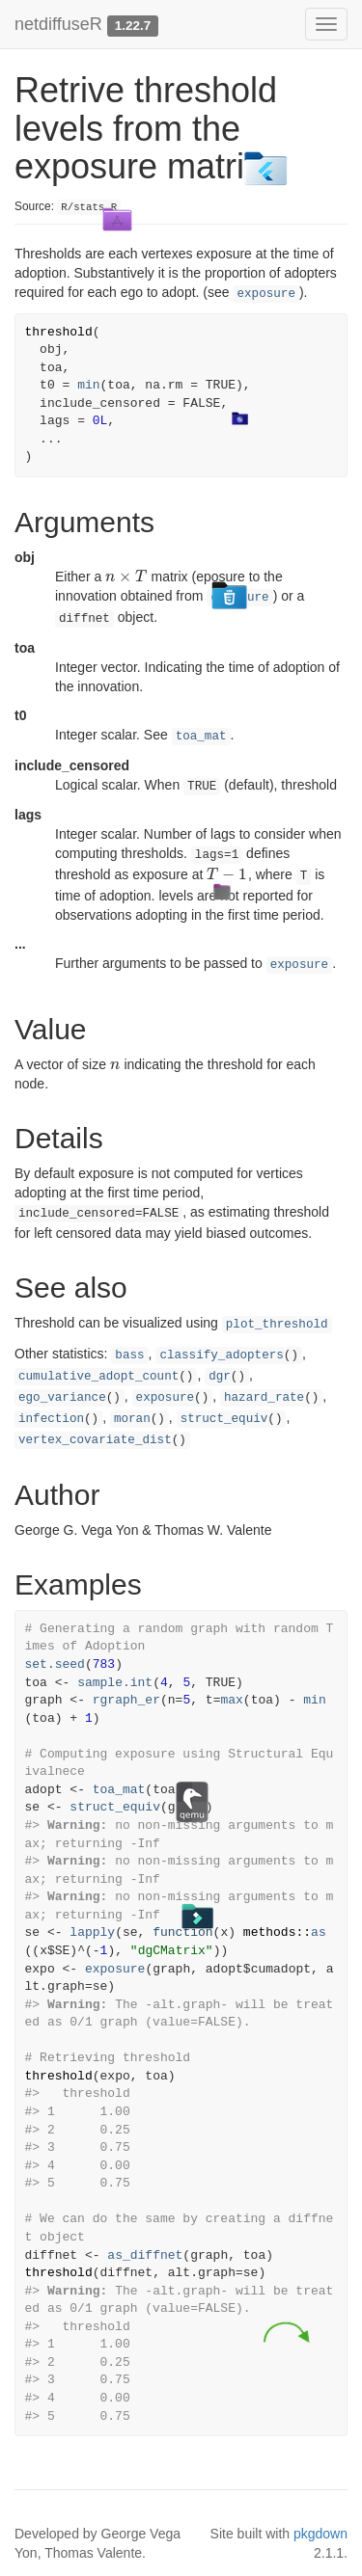 This screenshot has height=2576, width=362. Describe the element at coordinates (287, 2332) in the screenshot. I see `redo the last undone action` at that location.